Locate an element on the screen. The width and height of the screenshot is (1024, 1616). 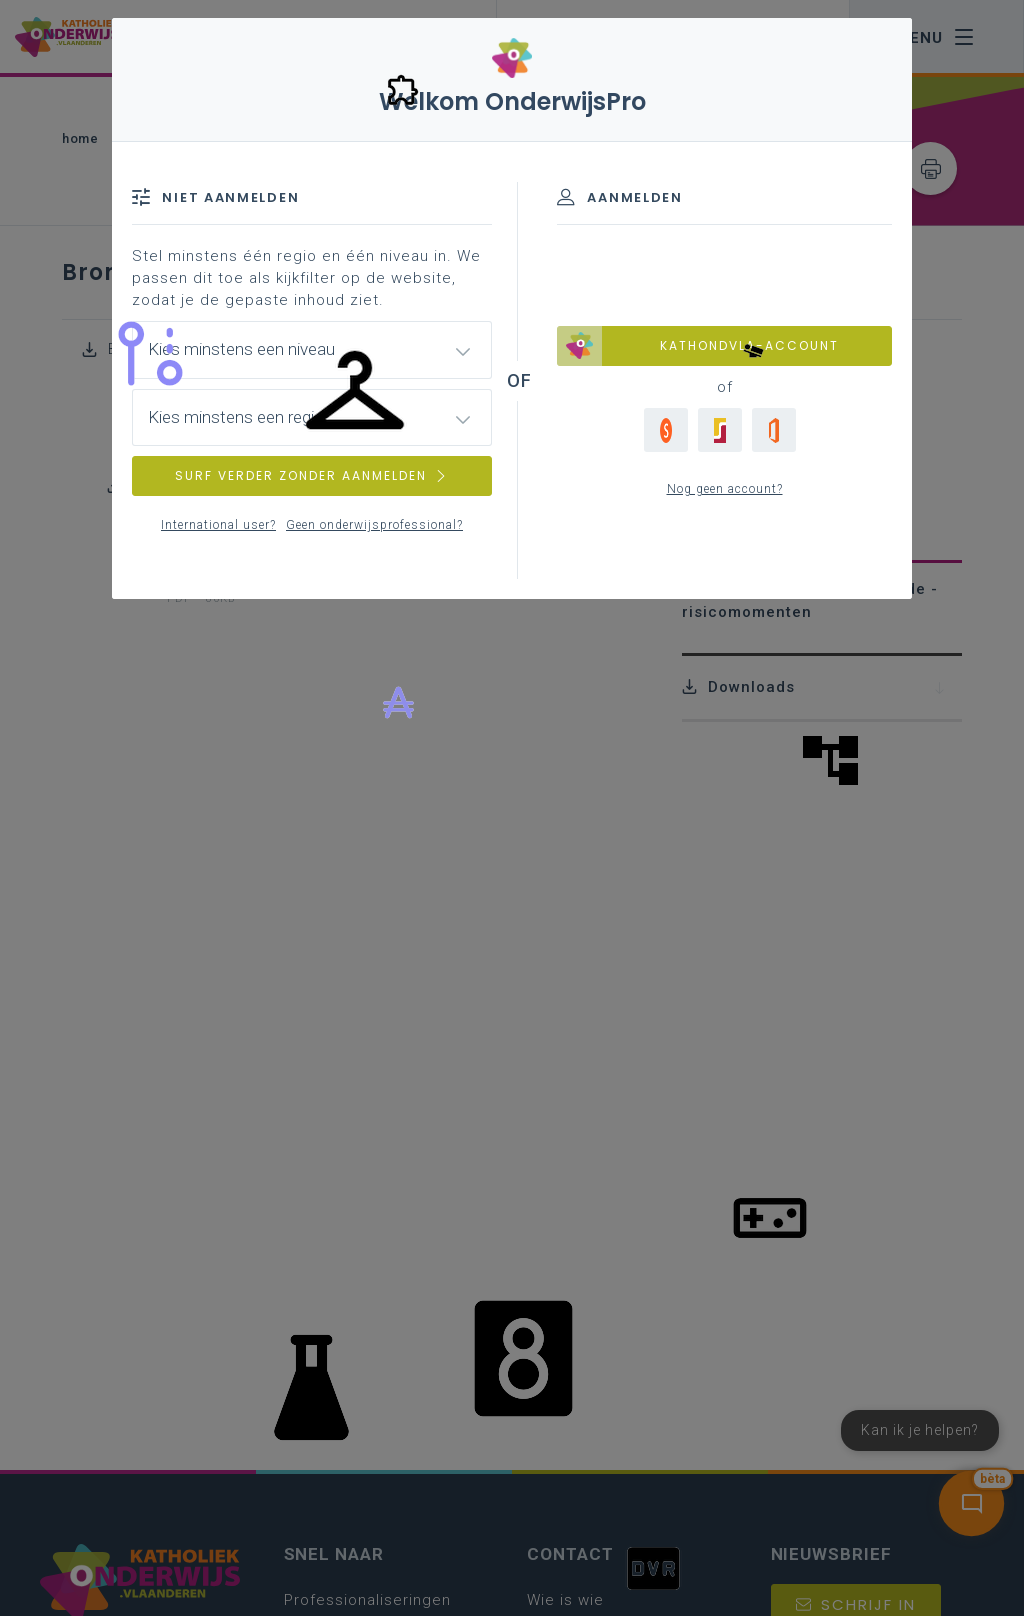
access wardrobe or clothing options is located at coordinates (355, 390).